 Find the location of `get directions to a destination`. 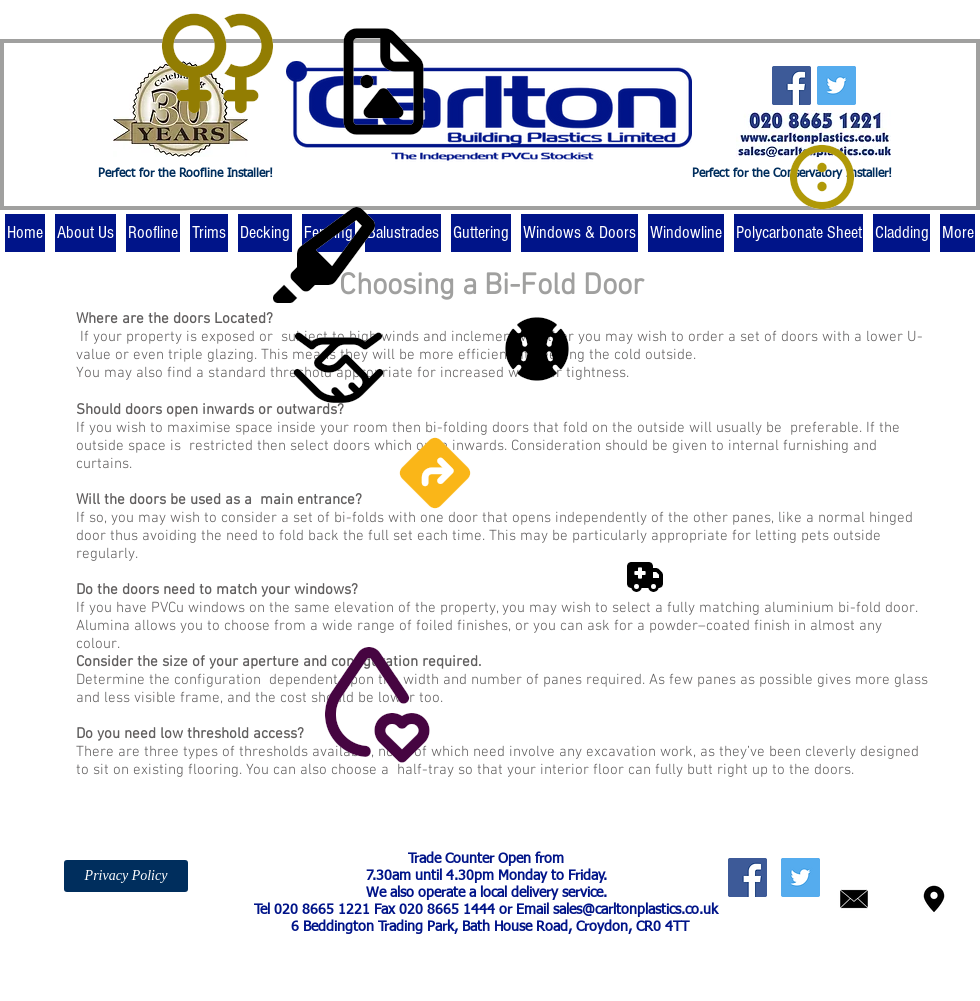

get directions to a destination is located at coordinates (435, 473).